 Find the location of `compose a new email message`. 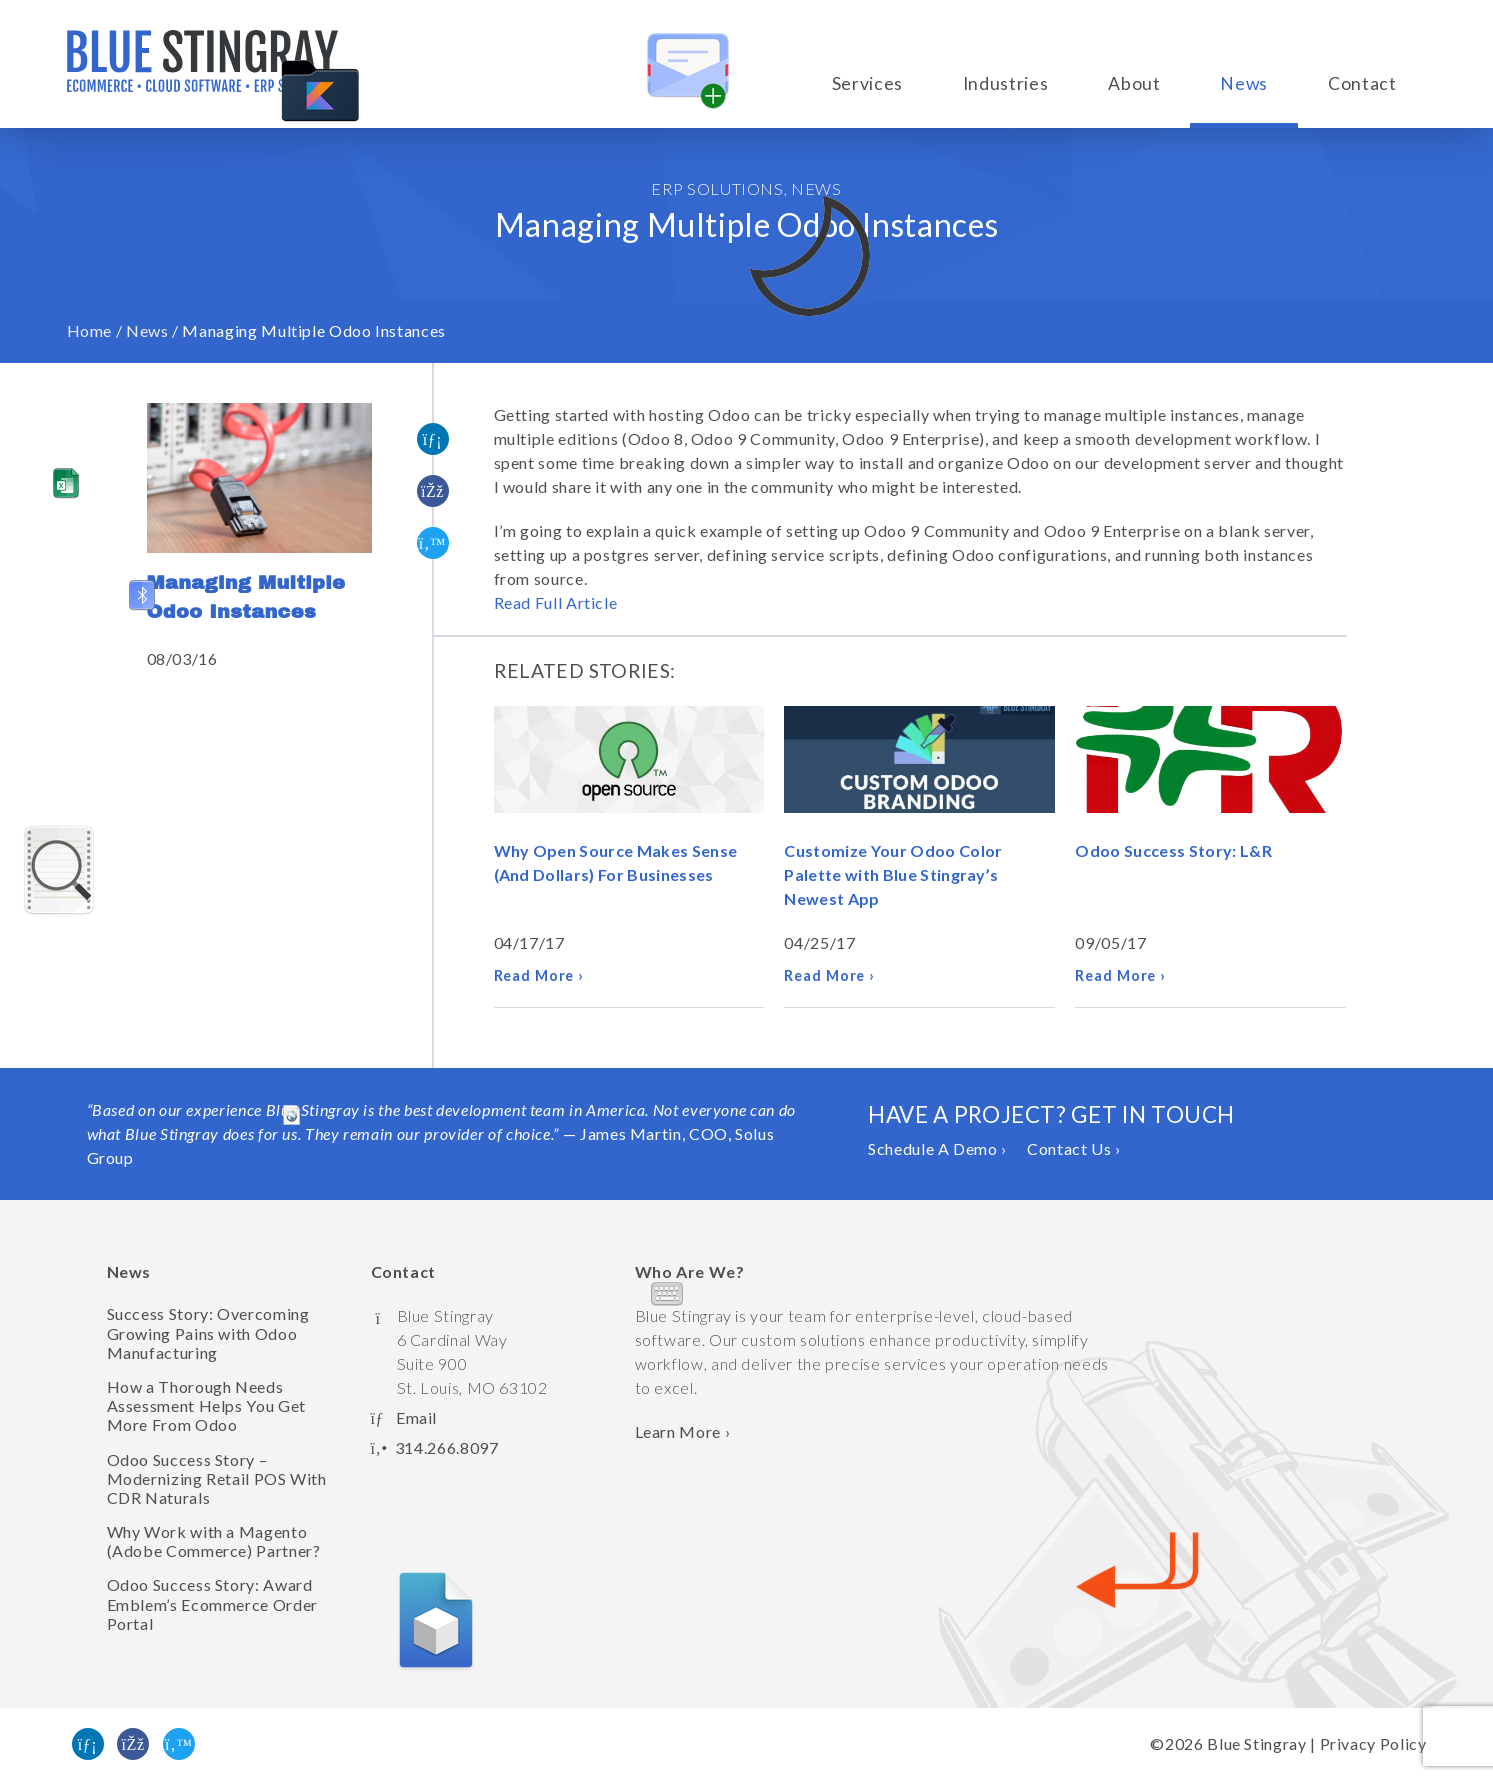

compose a new email message is located at coordinates (688, 65).